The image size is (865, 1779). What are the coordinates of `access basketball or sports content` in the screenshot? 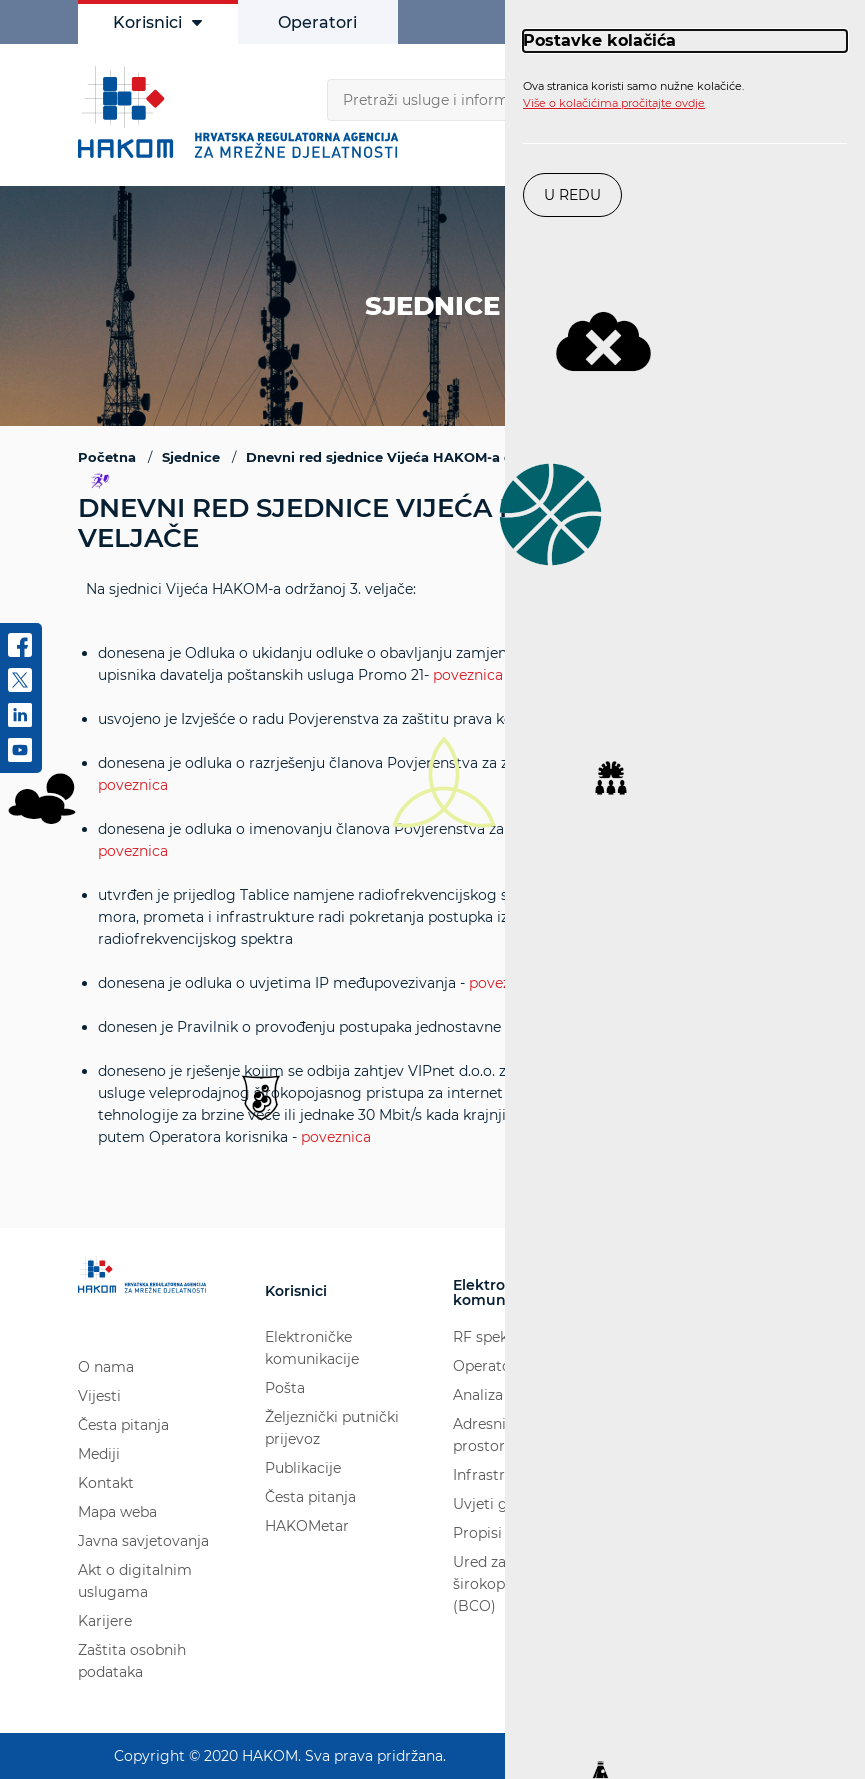 It's located at (550, 514).